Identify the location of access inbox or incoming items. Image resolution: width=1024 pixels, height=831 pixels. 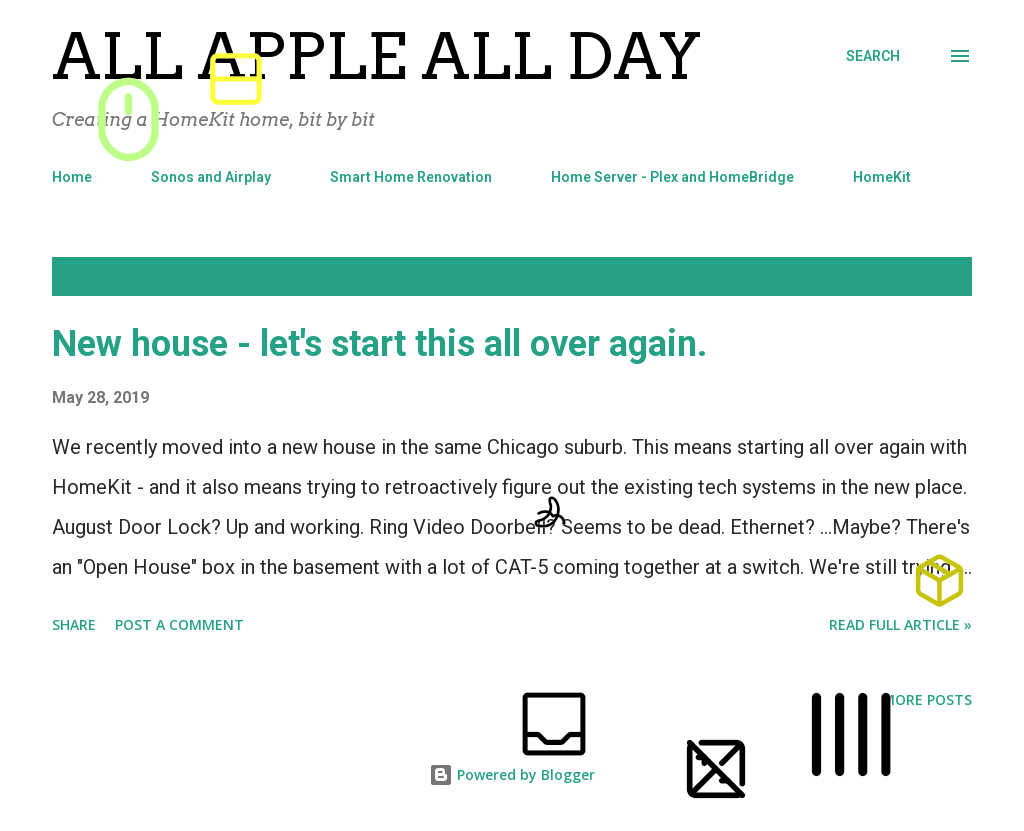
(554, 724).